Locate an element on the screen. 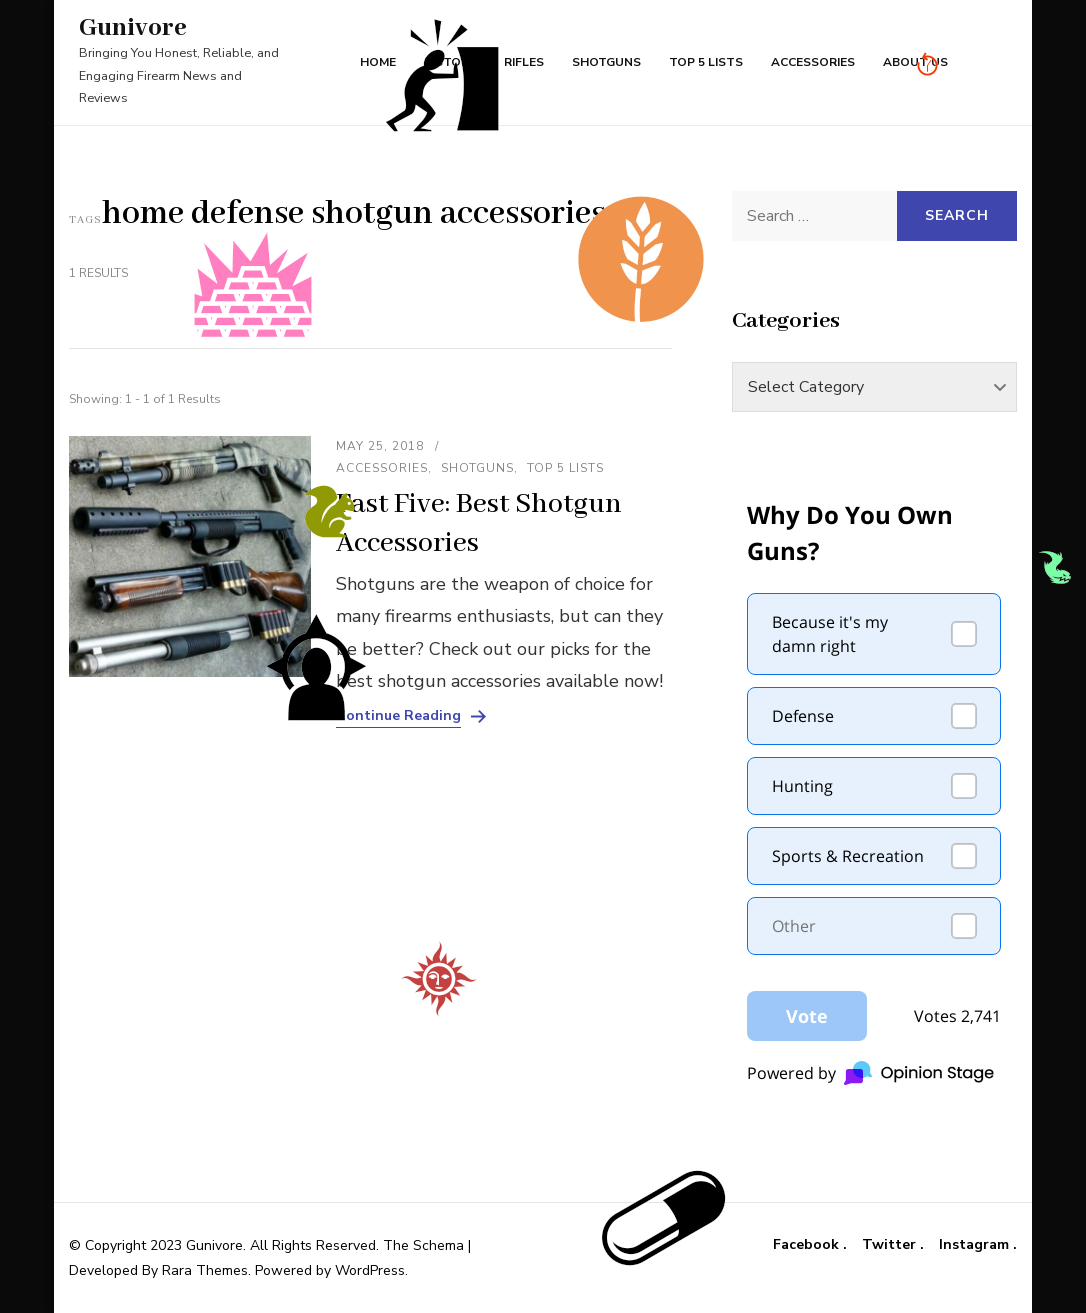 The height and width of the screenshot is (1313, 1086). undo or revert to a previous state is located at coordinates (927, 65).